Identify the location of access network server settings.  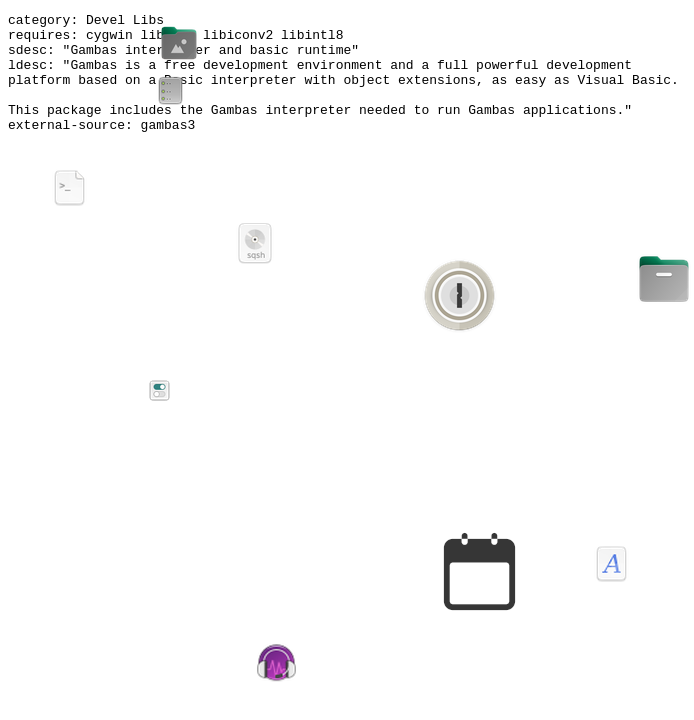
(170, 90).